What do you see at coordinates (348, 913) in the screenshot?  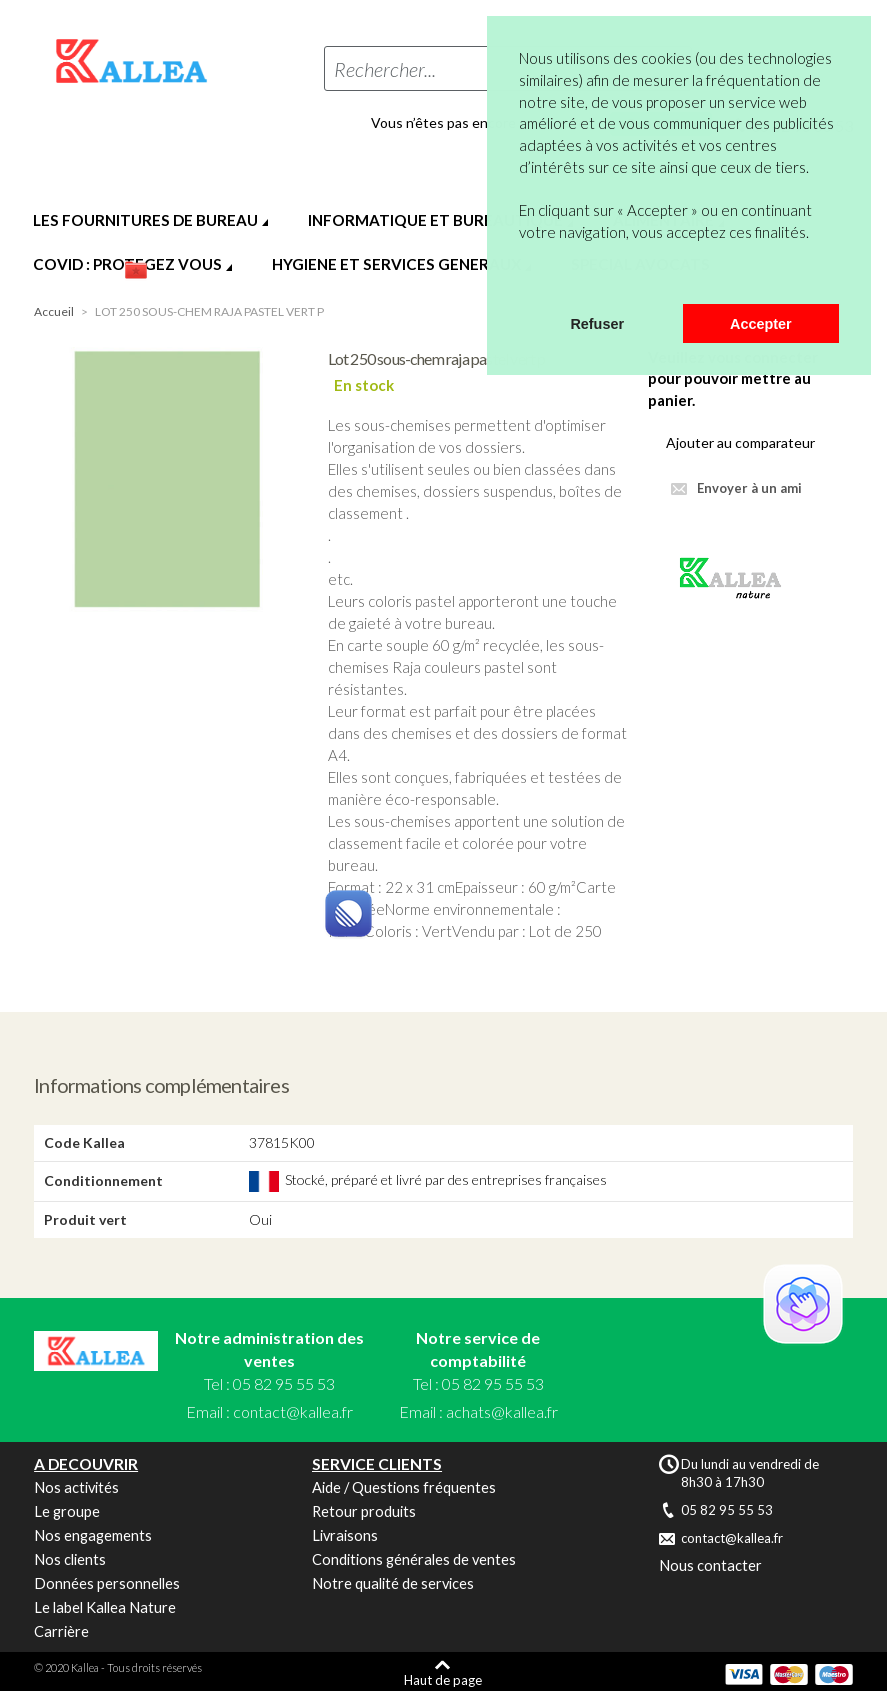 I see `open the Linear app` at bounding box center [348, 913].